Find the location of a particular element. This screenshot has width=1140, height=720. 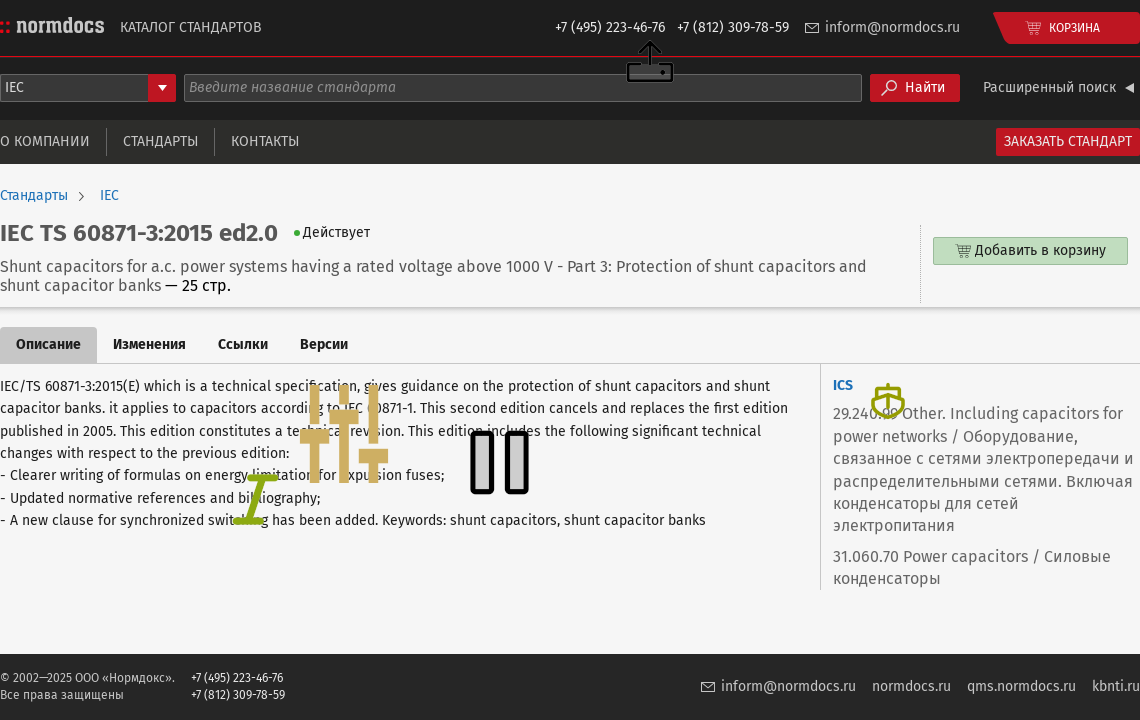

adjust settings or preferences is located at coordinates (344, 434).